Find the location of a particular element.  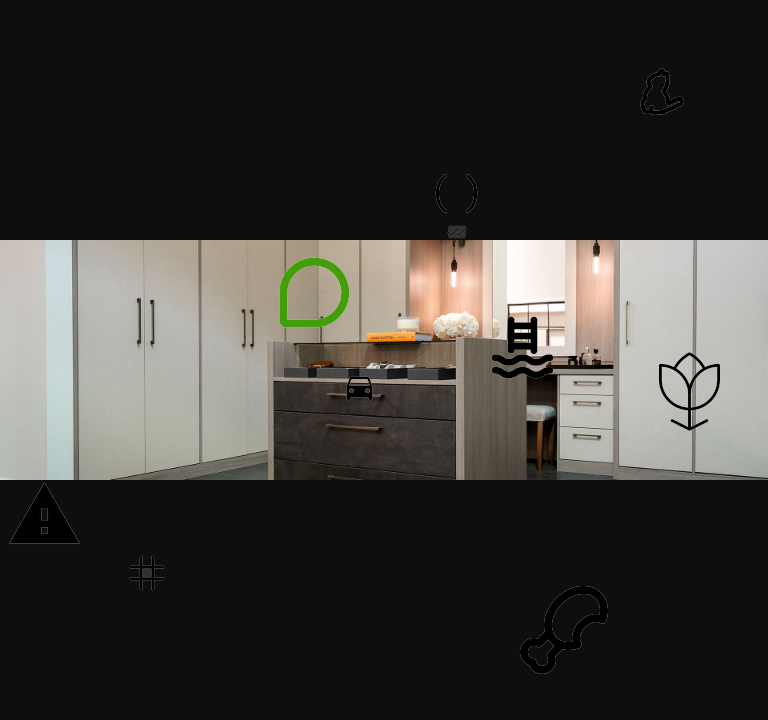

add or view hashtags is located at coordinates (147, 573).